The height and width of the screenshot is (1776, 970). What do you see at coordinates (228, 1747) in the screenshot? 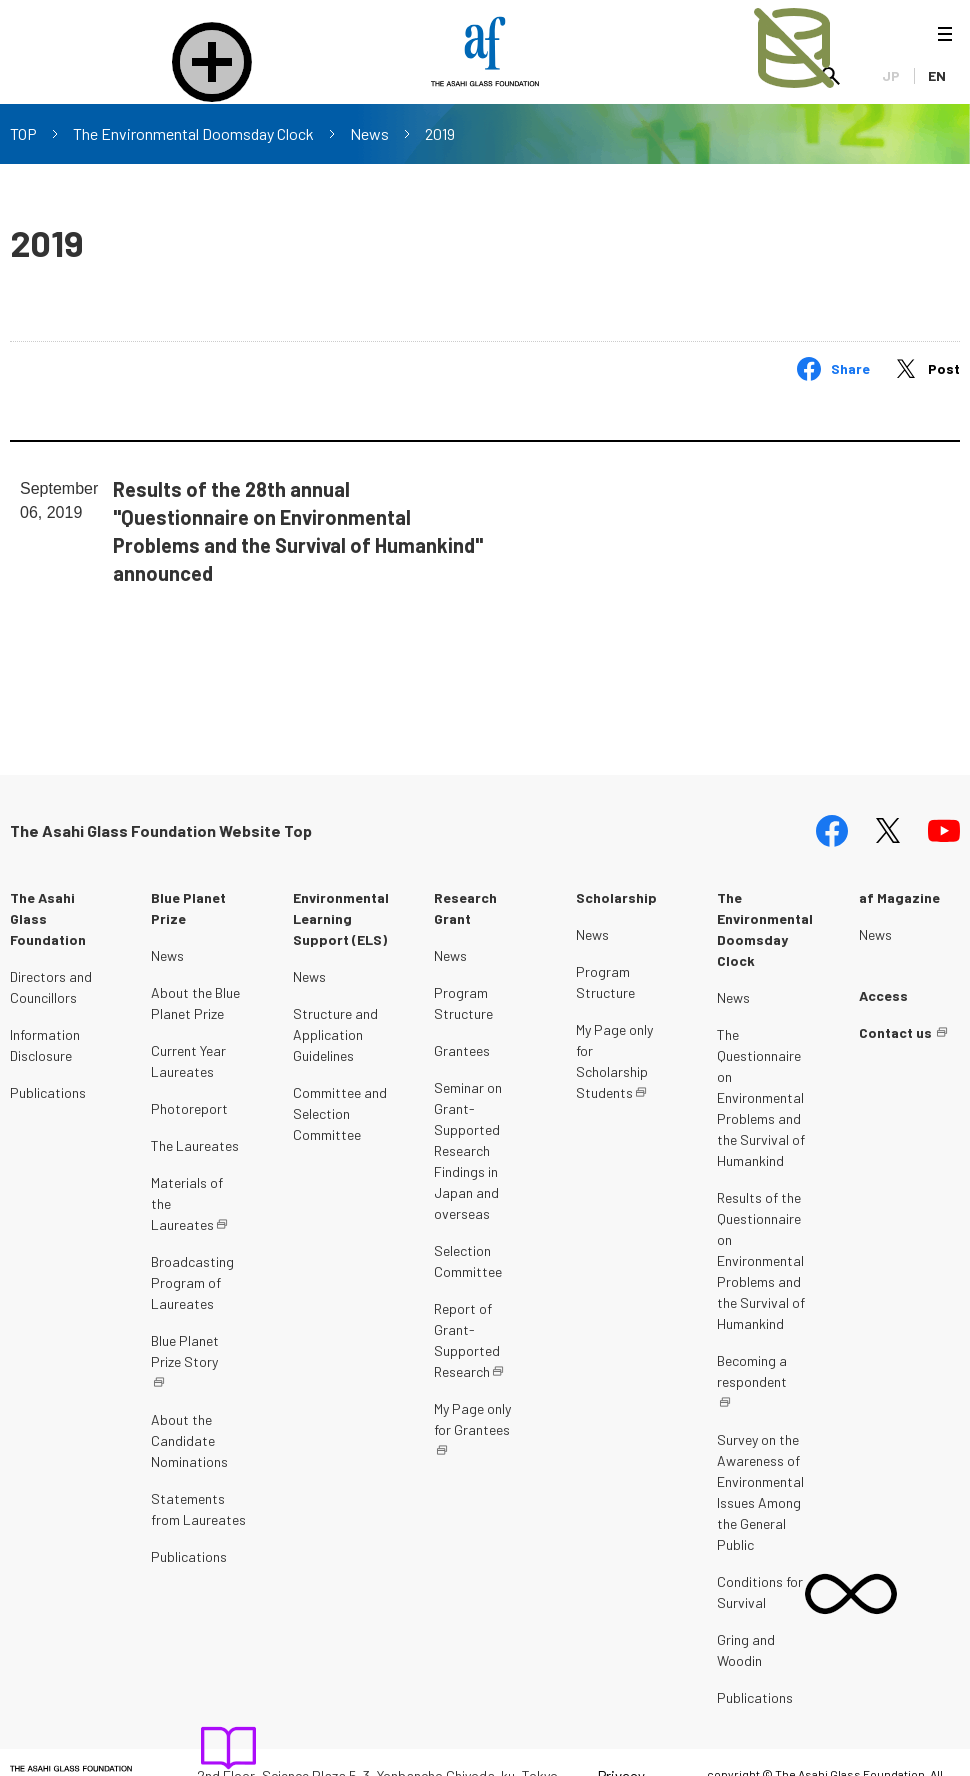
I see `open documentation or readme` at bounding box center [228, 1747].